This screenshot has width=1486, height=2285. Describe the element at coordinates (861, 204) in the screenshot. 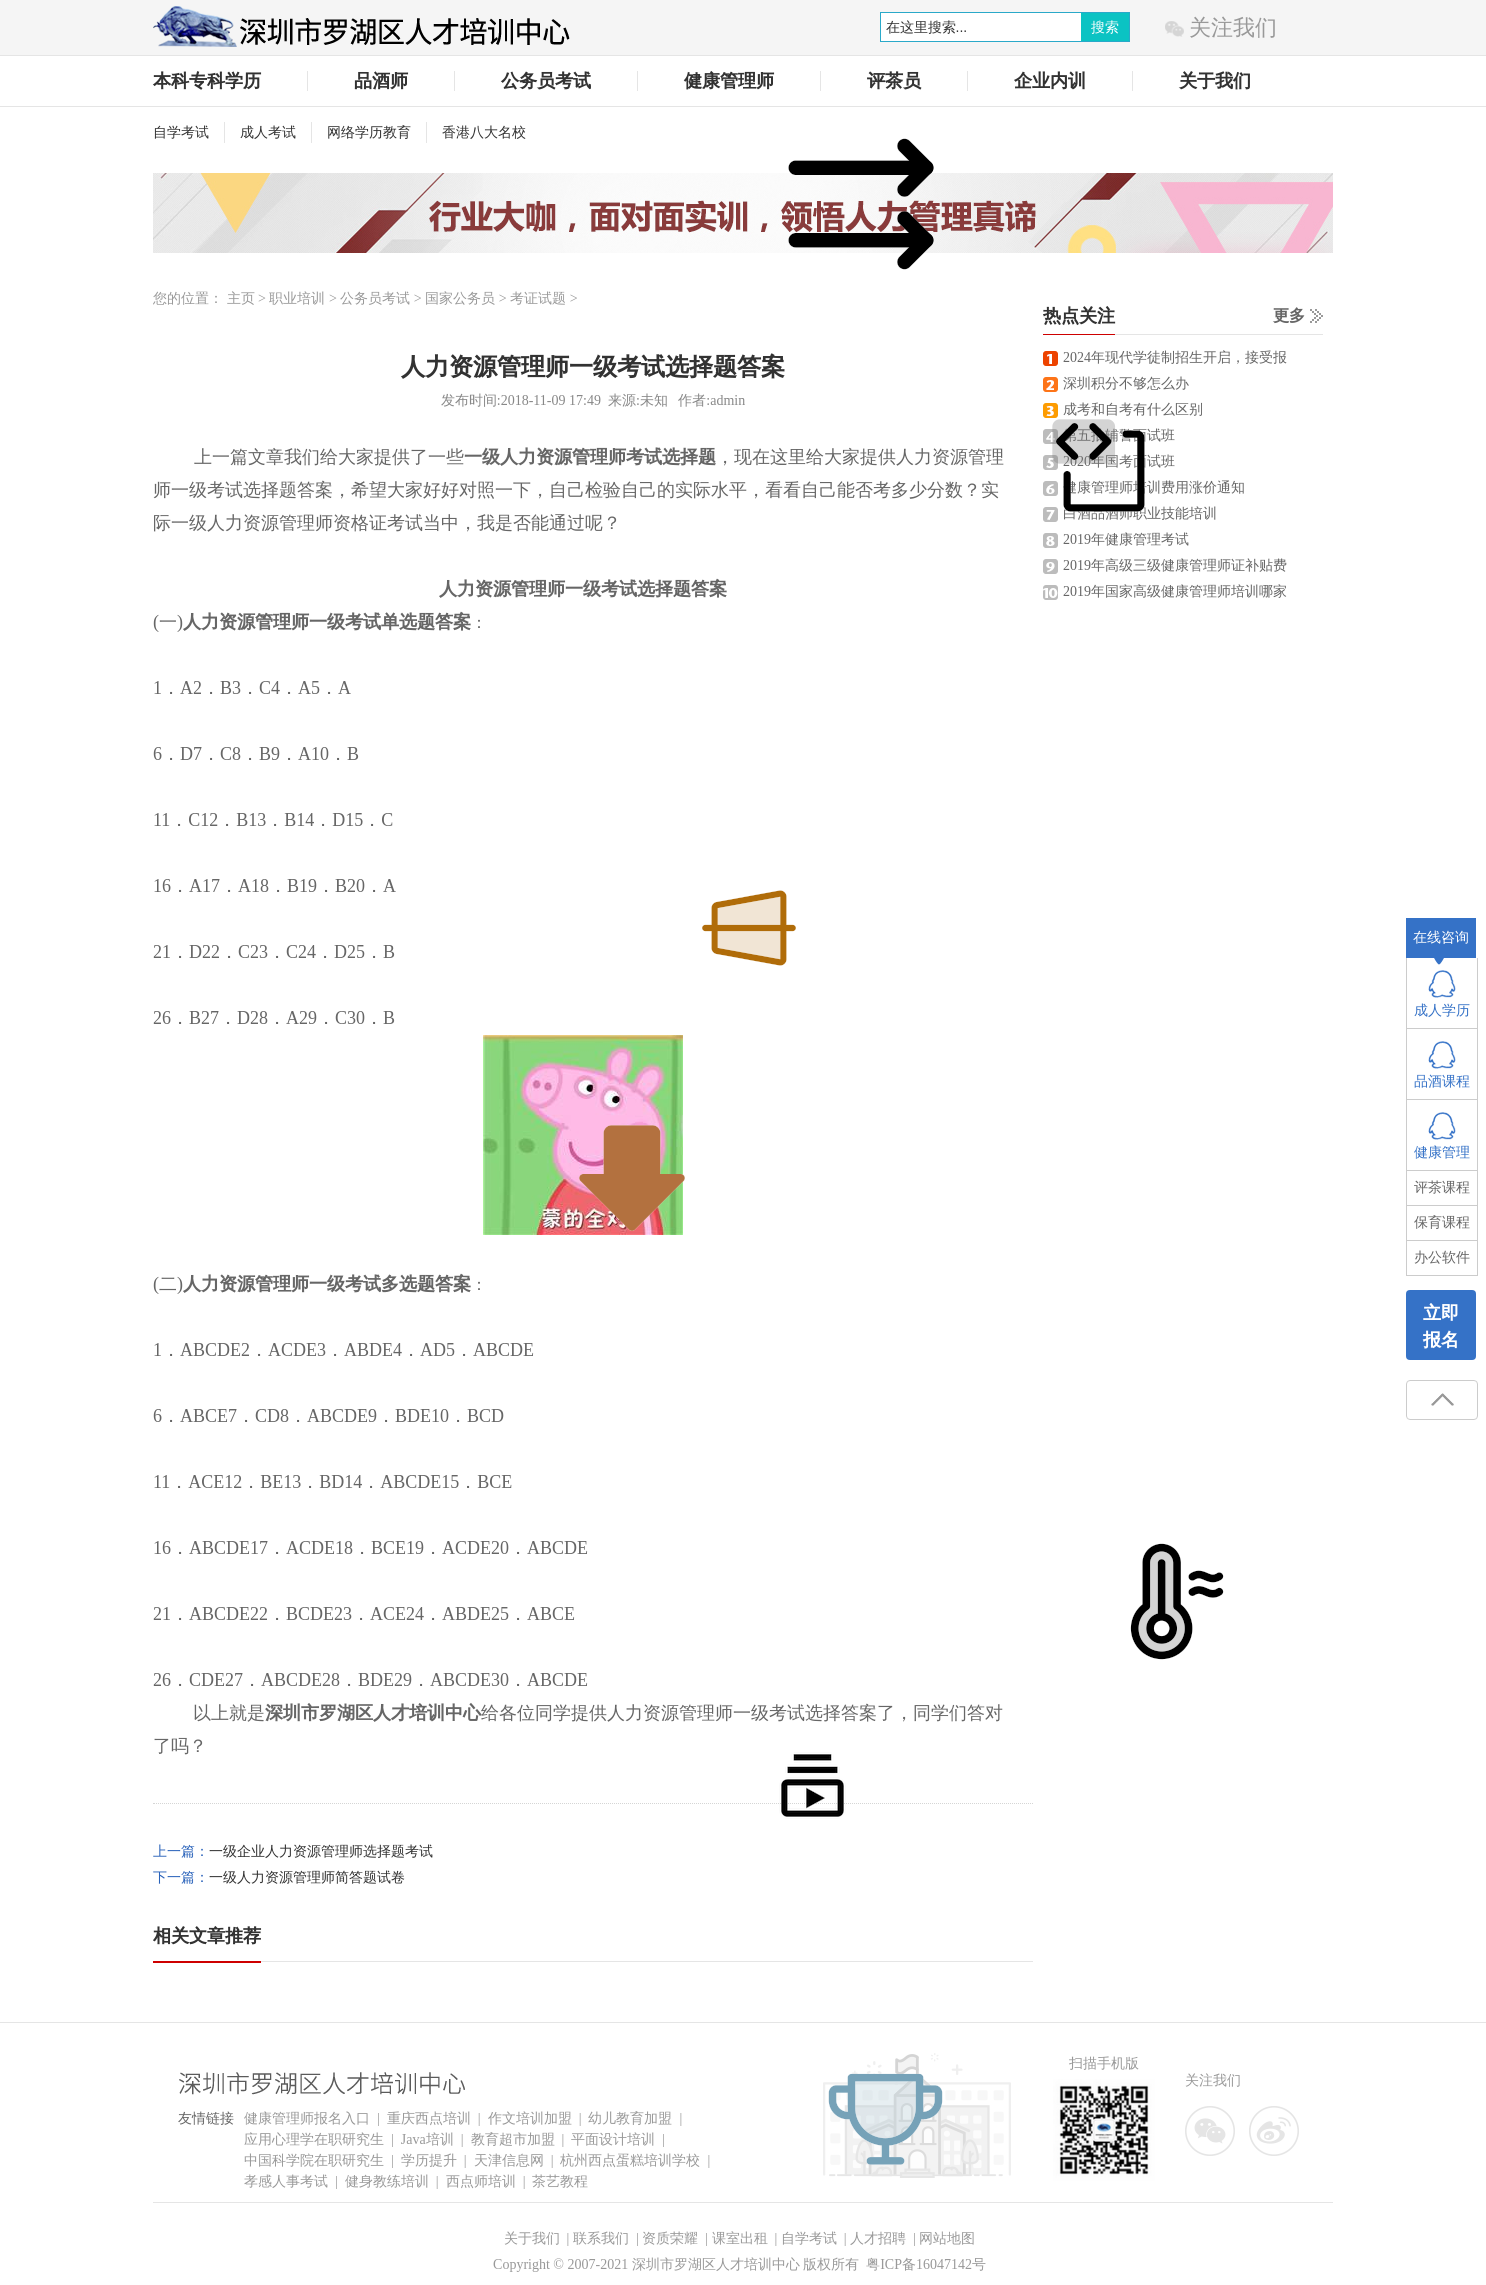

I see `move items to the right` at that location.